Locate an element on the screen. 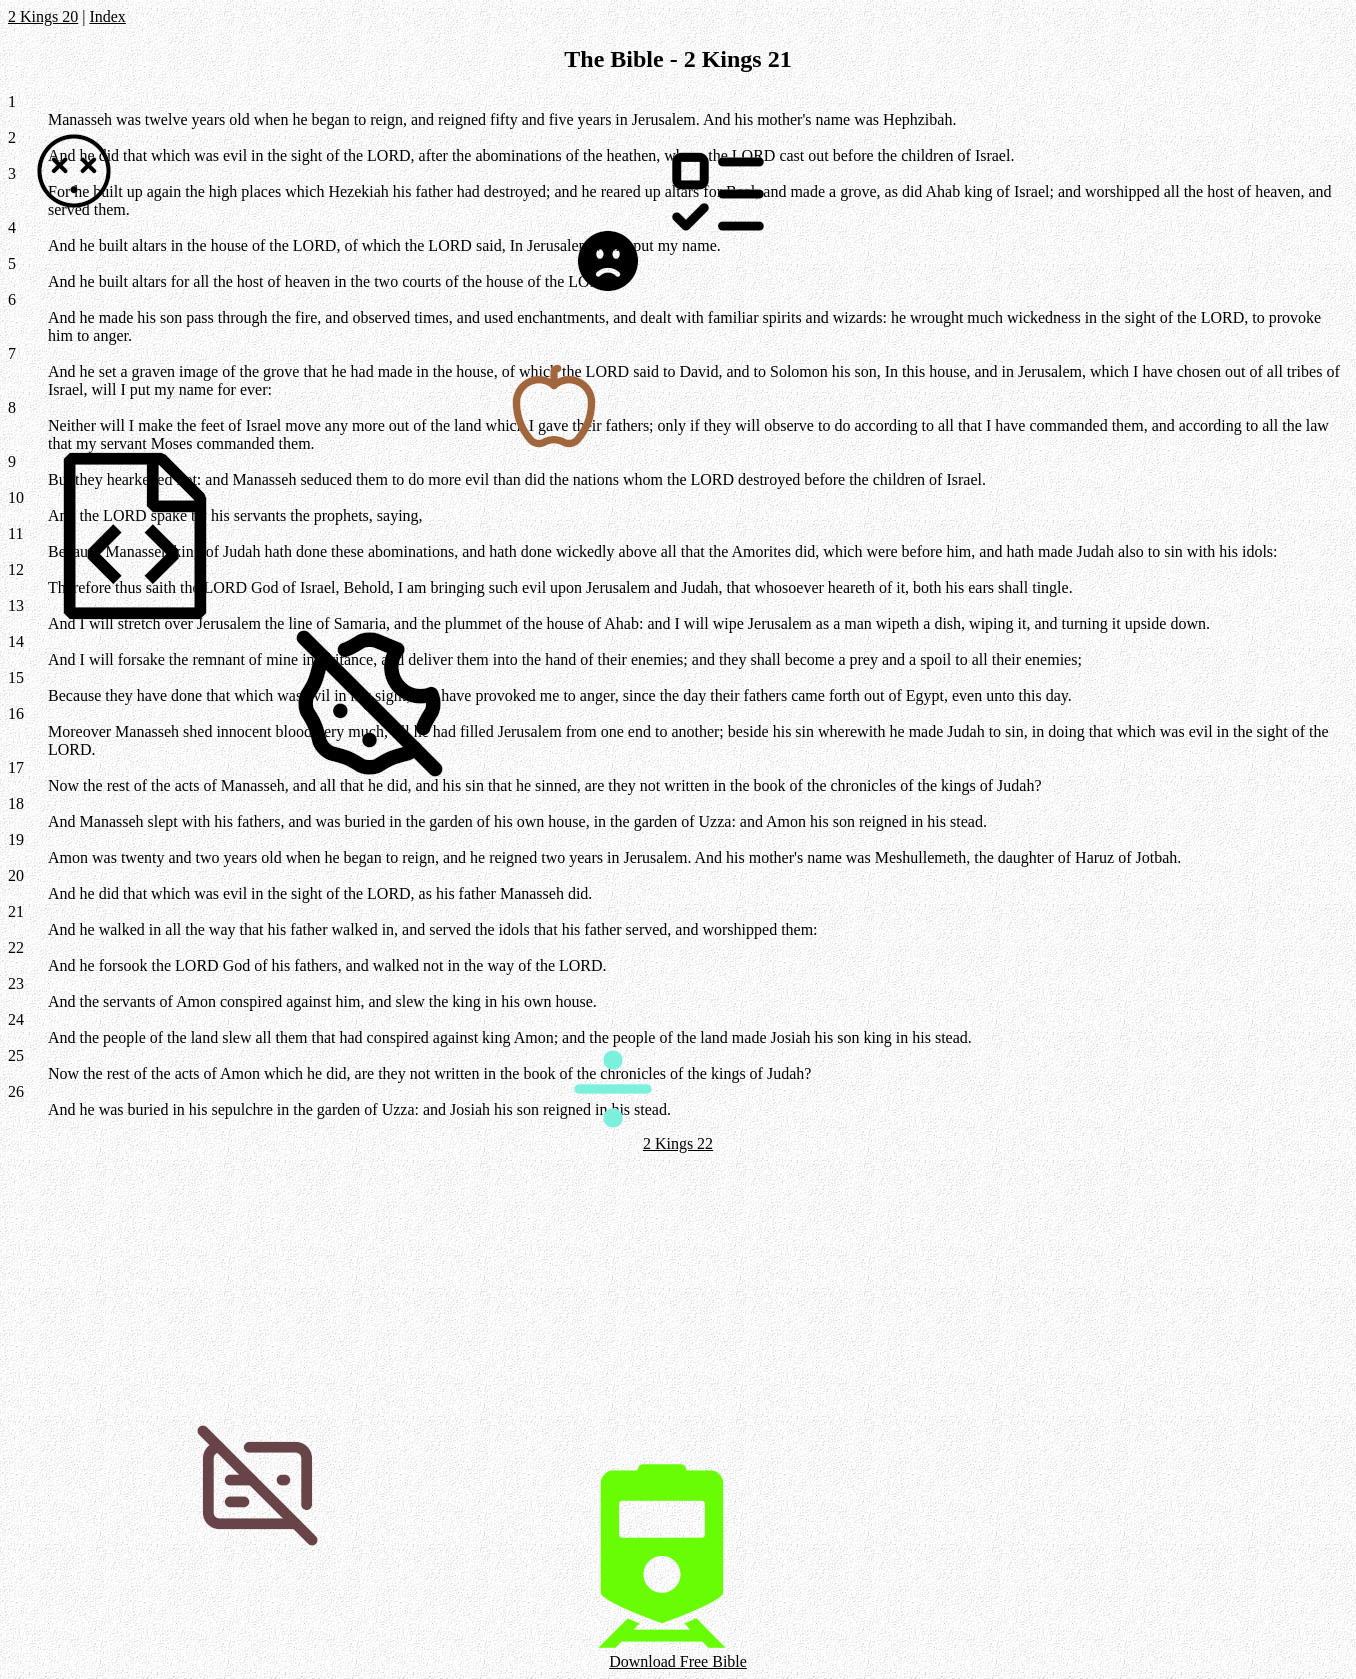 The width and height of the screenshot is (1356, 1679). indicates an error or failed action is located at coordinates (74, 171).